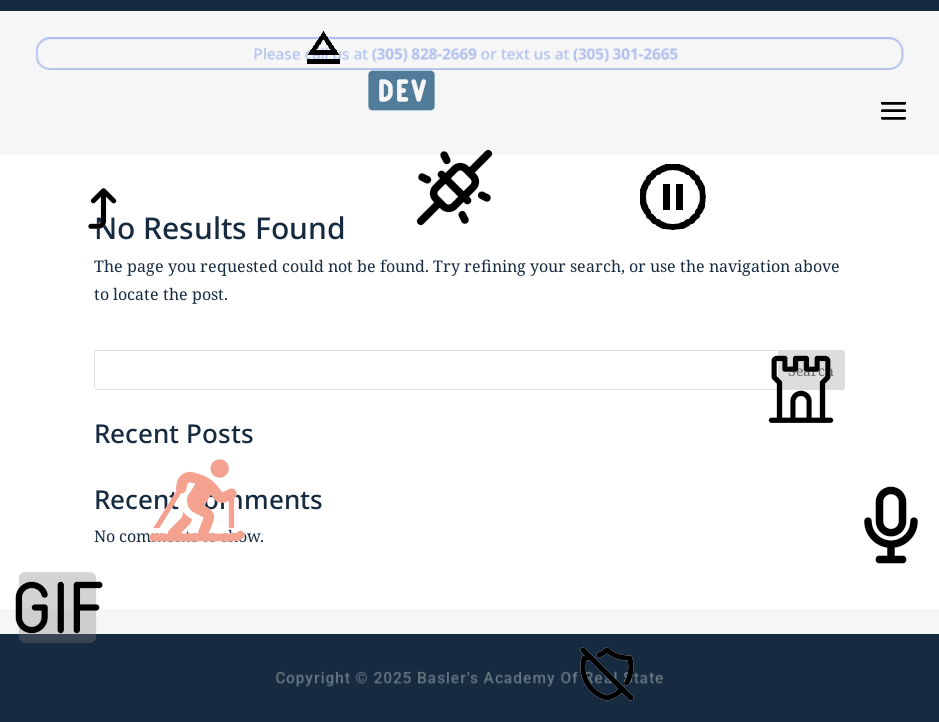 Image resolution: width=939 pixels, height=722 pixels. I want to click on go up one level in navigation, so click(103, 208).